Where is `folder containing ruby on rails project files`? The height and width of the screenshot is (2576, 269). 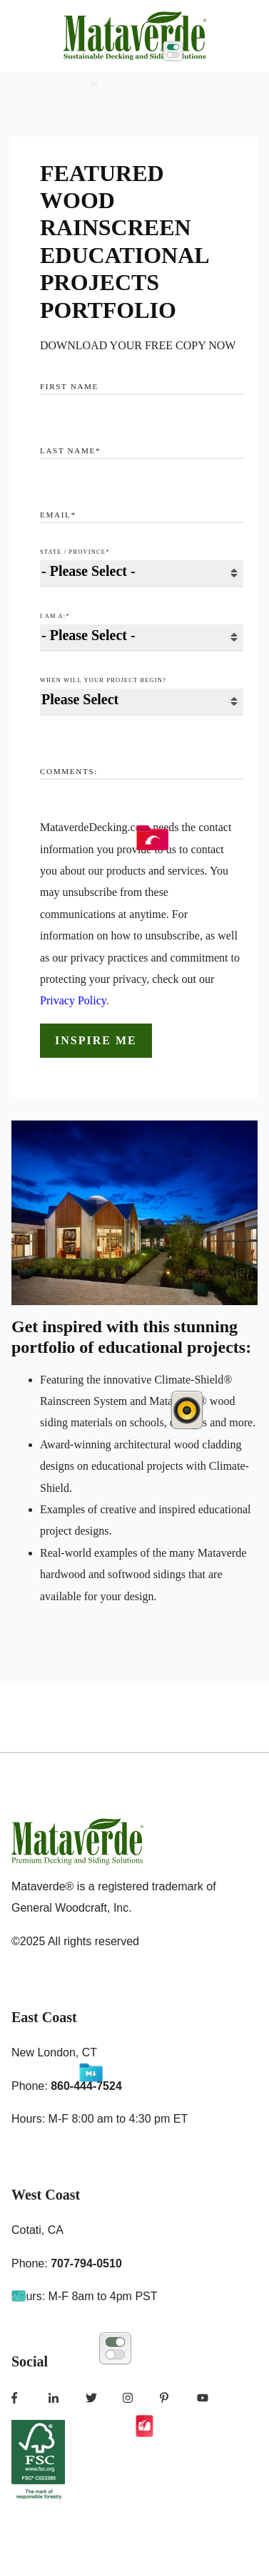
folder containing ruby on rails project files is located at coordinates (152, 838).